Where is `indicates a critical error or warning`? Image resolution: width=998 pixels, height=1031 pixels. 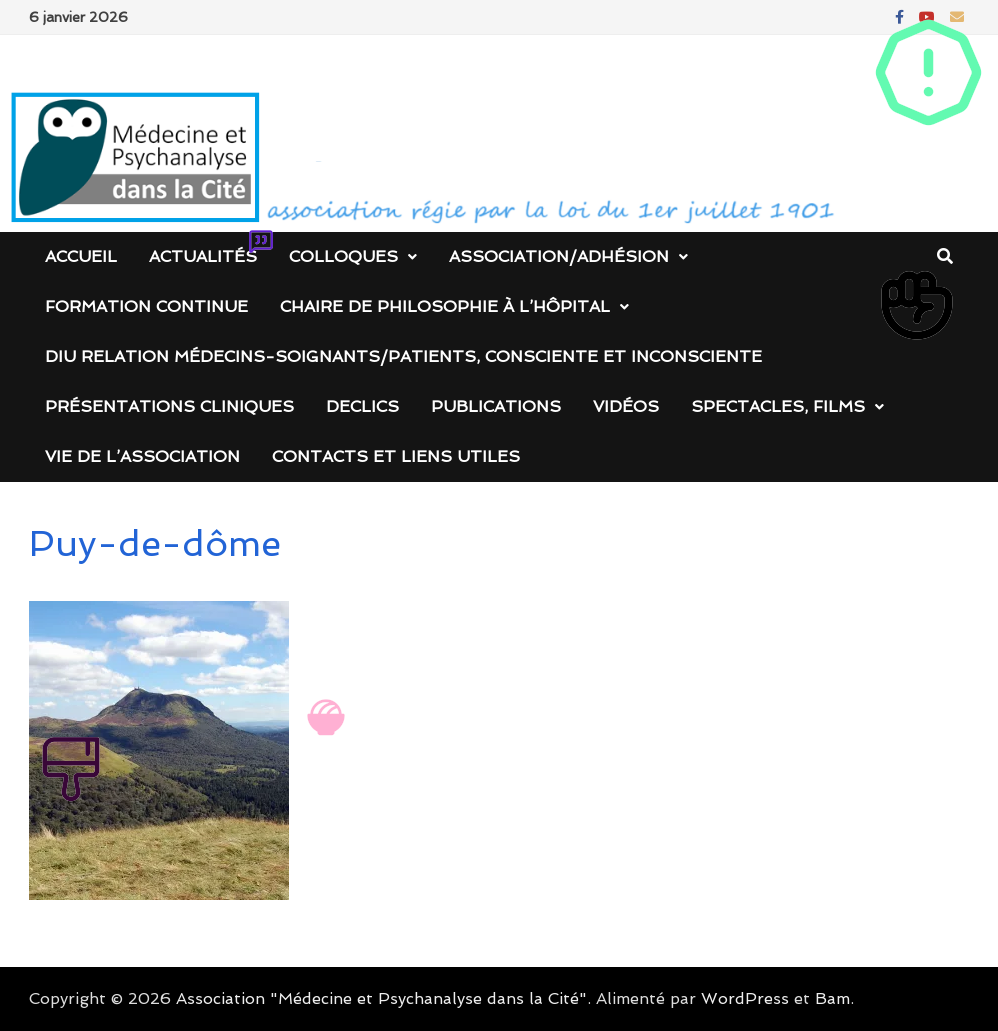
indicates a critical error or warning is located at coordinates (928, 72).